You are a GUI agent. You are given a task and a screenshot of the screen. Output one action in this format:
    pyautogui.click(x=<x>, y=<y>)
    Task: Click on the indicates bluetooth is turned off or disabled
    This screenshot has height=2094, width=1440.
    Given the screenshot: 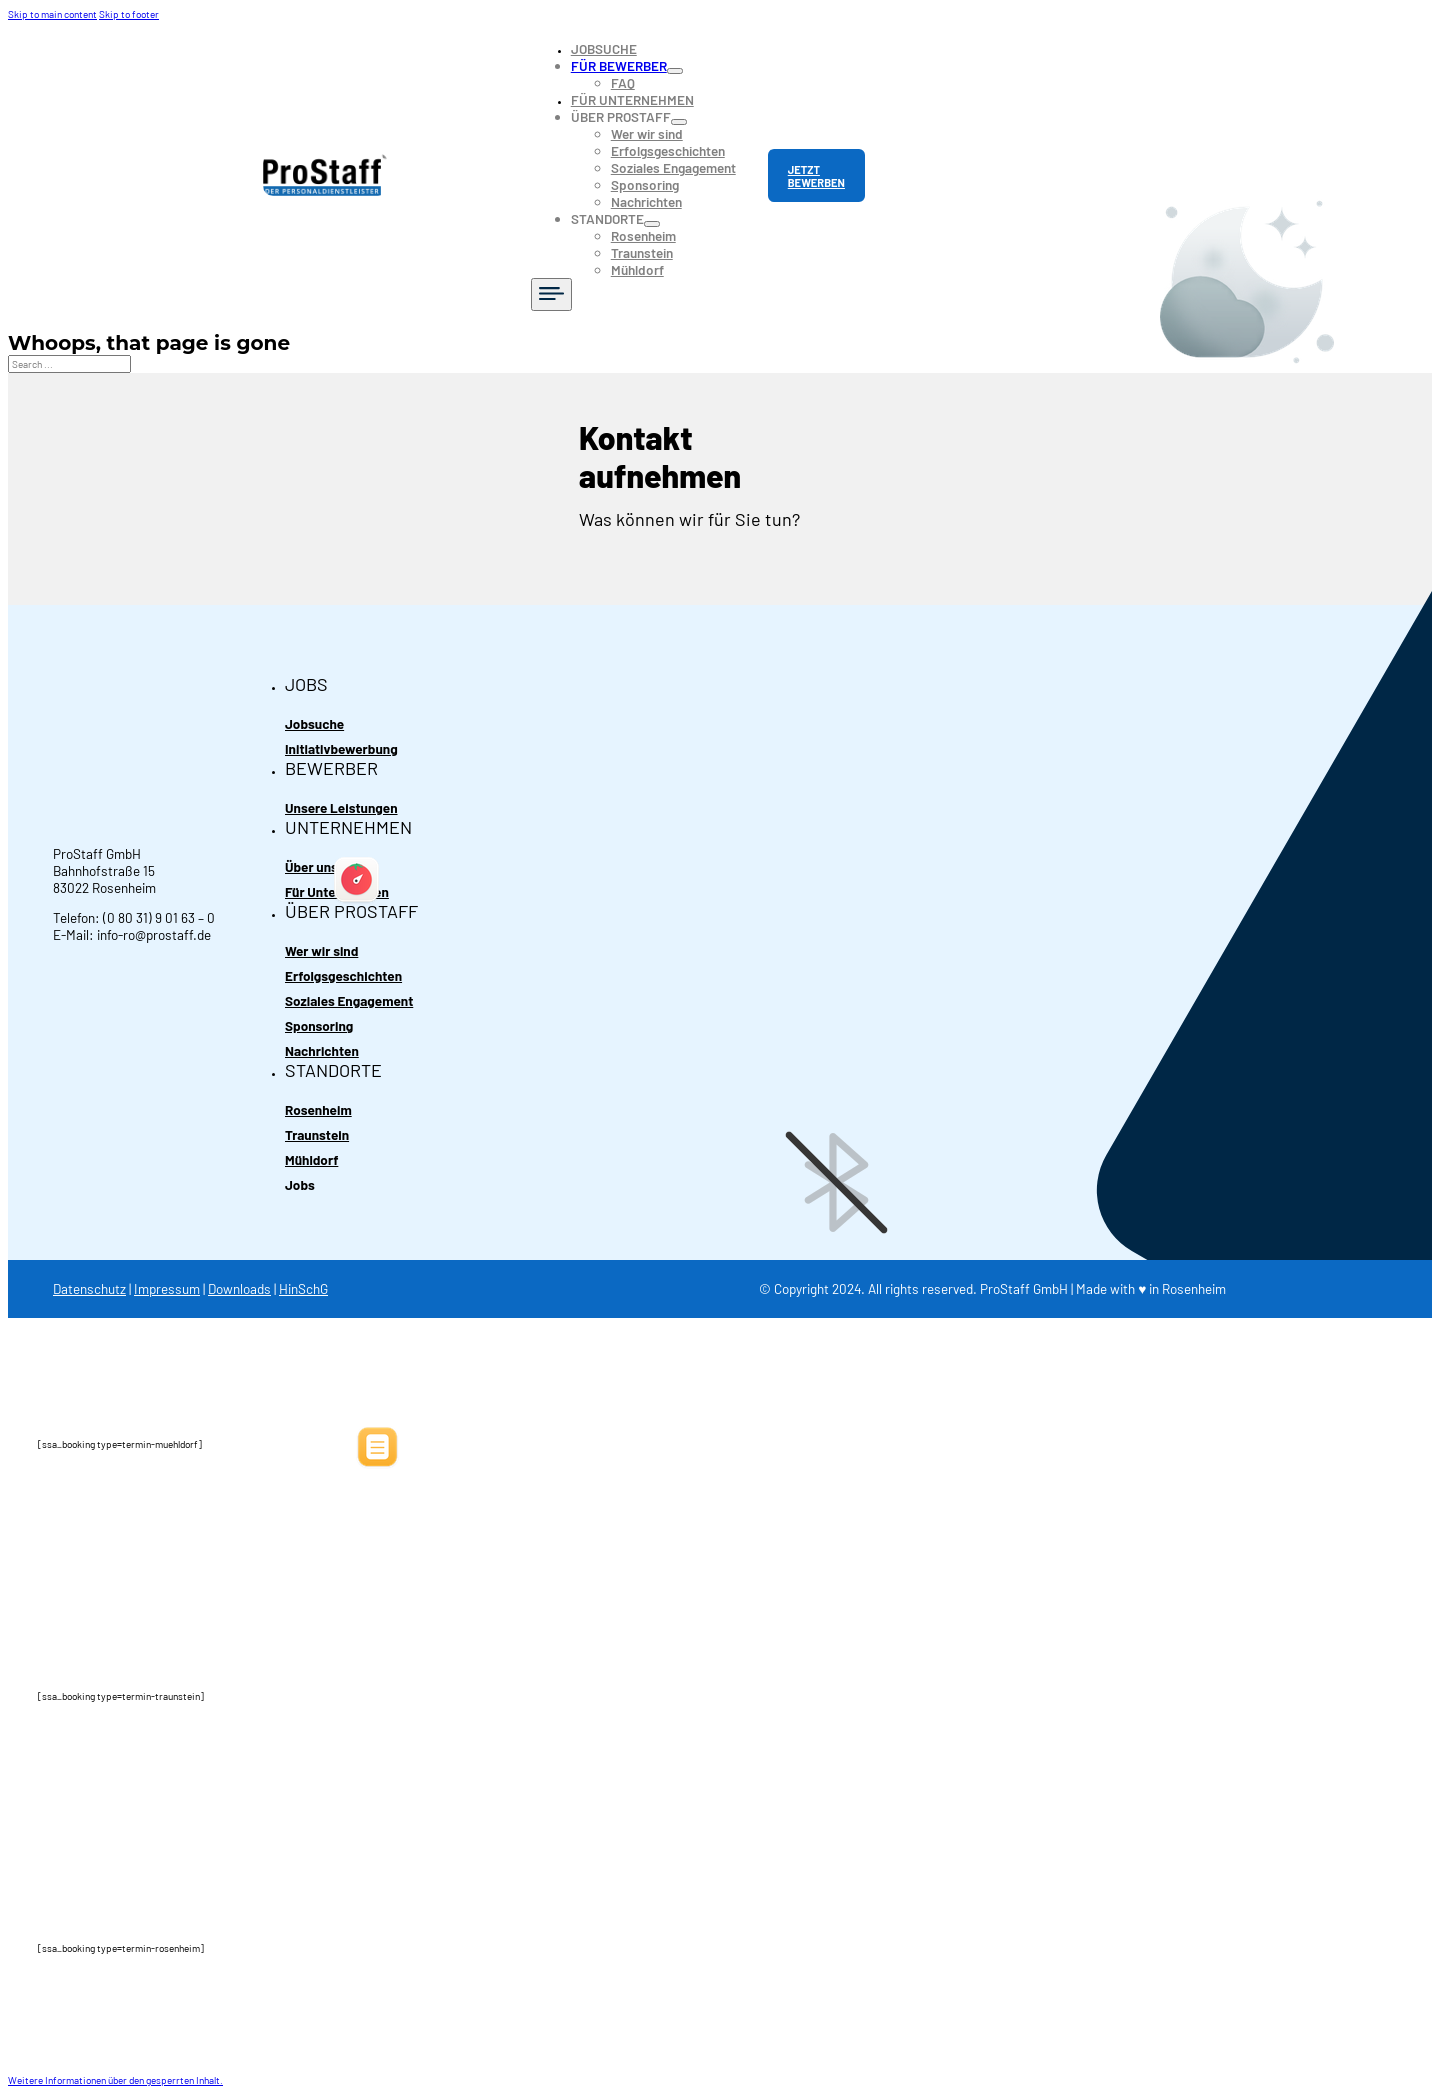 What is the action you would take?
    pyautogui.click(x=836, y=1182)
    